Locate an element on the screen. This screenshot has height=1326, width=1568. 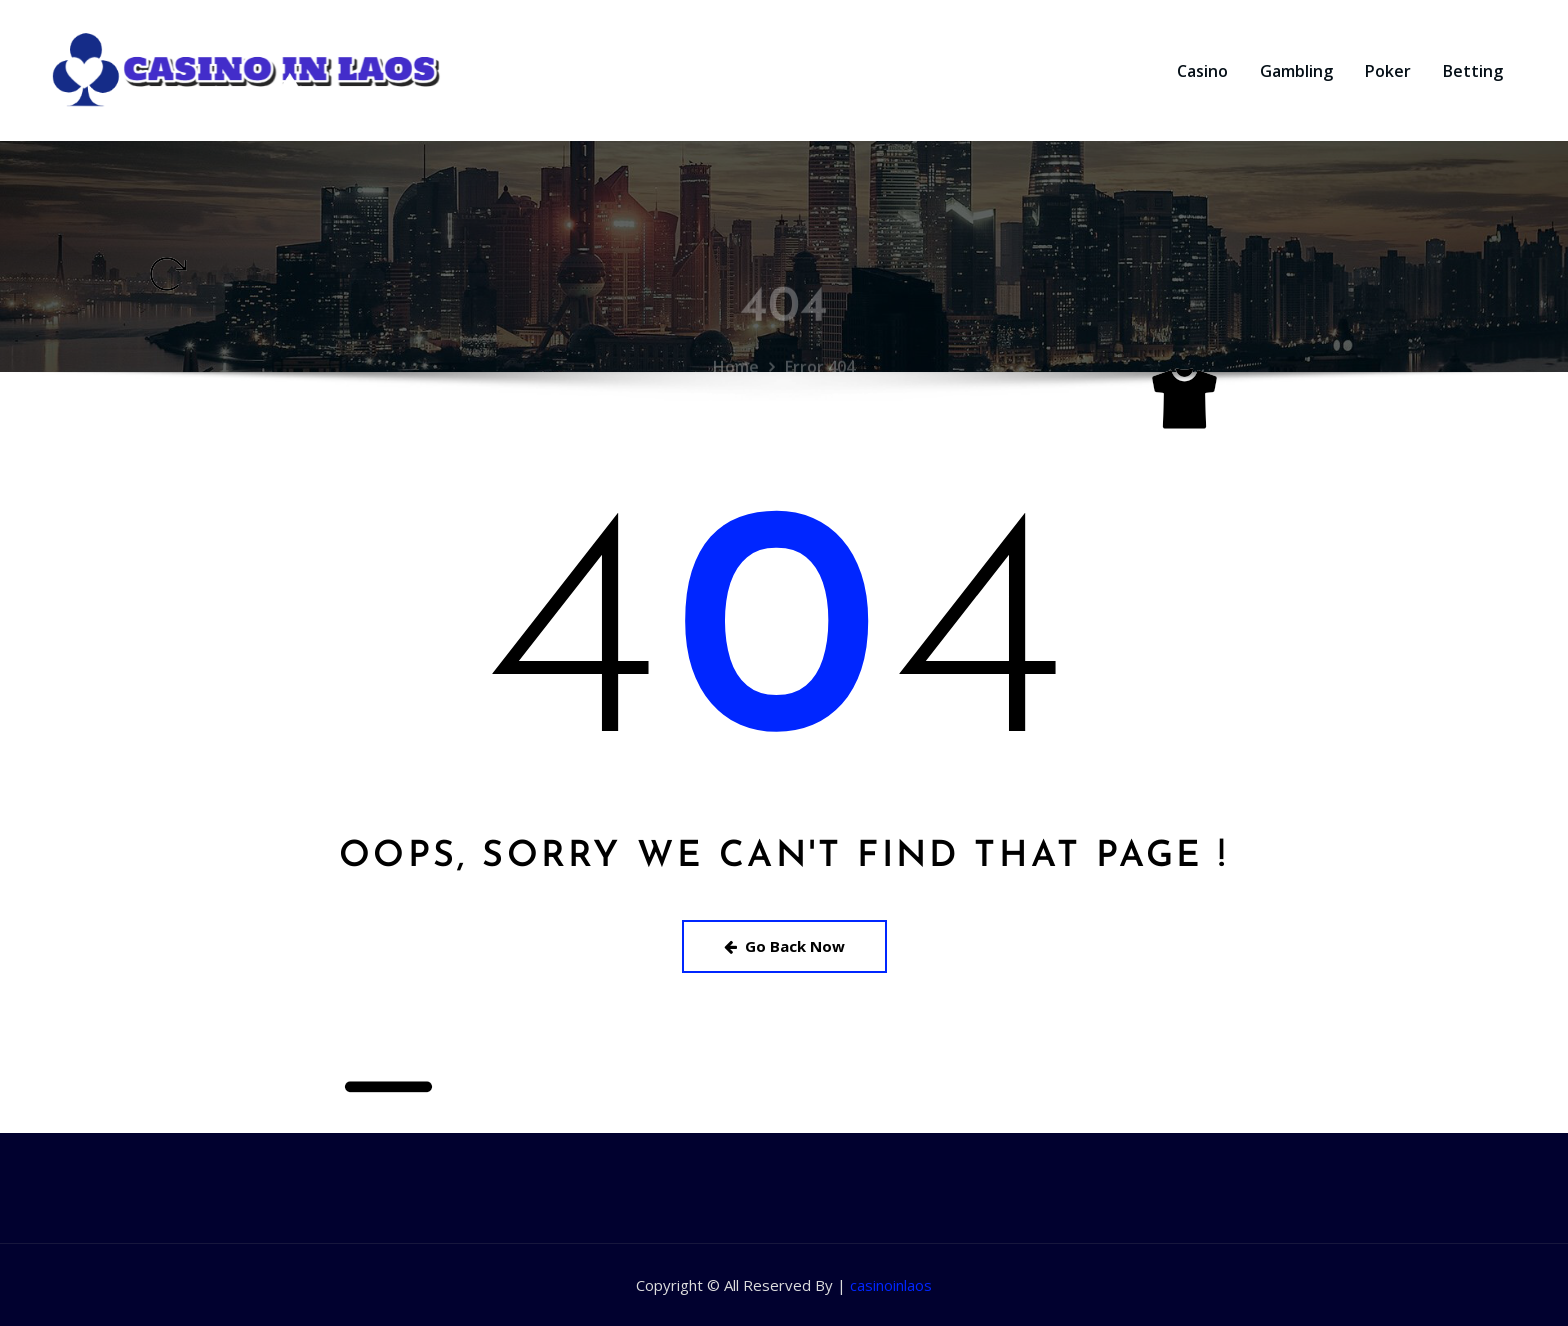
refresh or reload content is located at coordinates (167, 274).